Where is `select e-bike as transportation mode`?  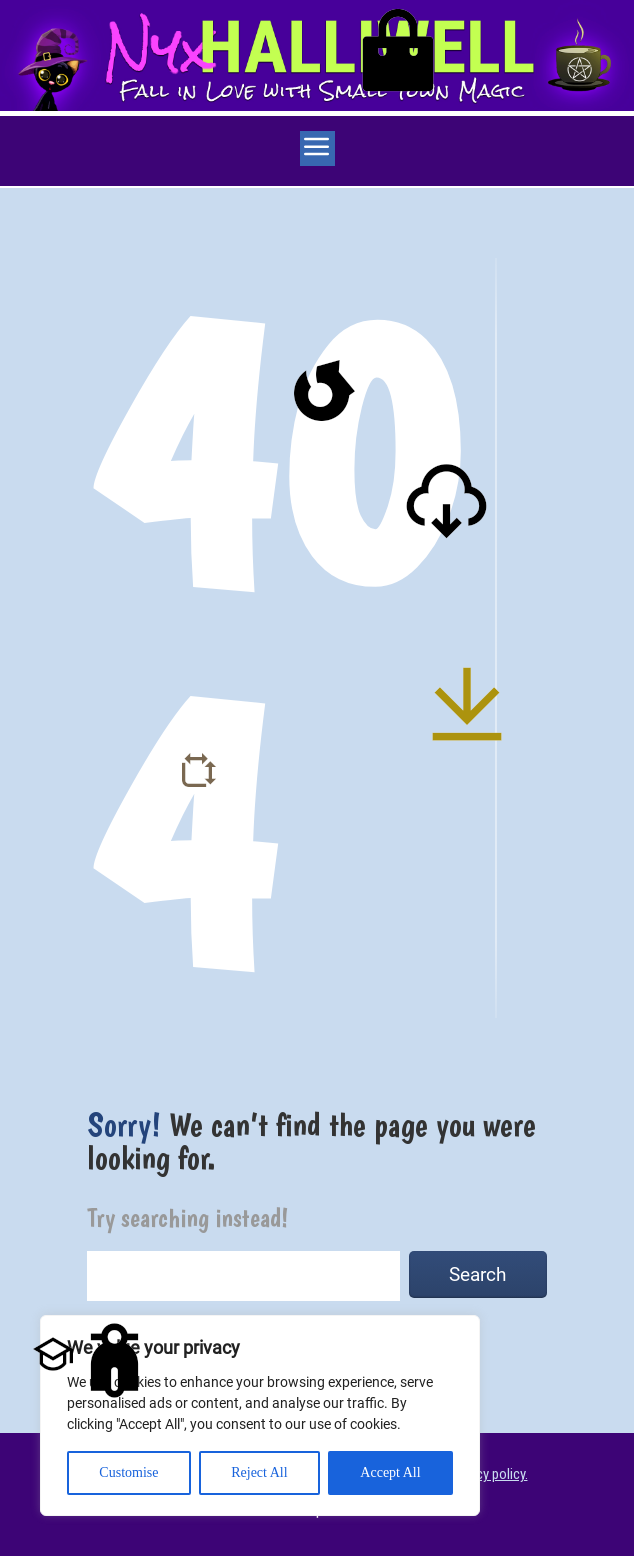
select e-bike as transportation mode is located at coordinates (114, 1360).